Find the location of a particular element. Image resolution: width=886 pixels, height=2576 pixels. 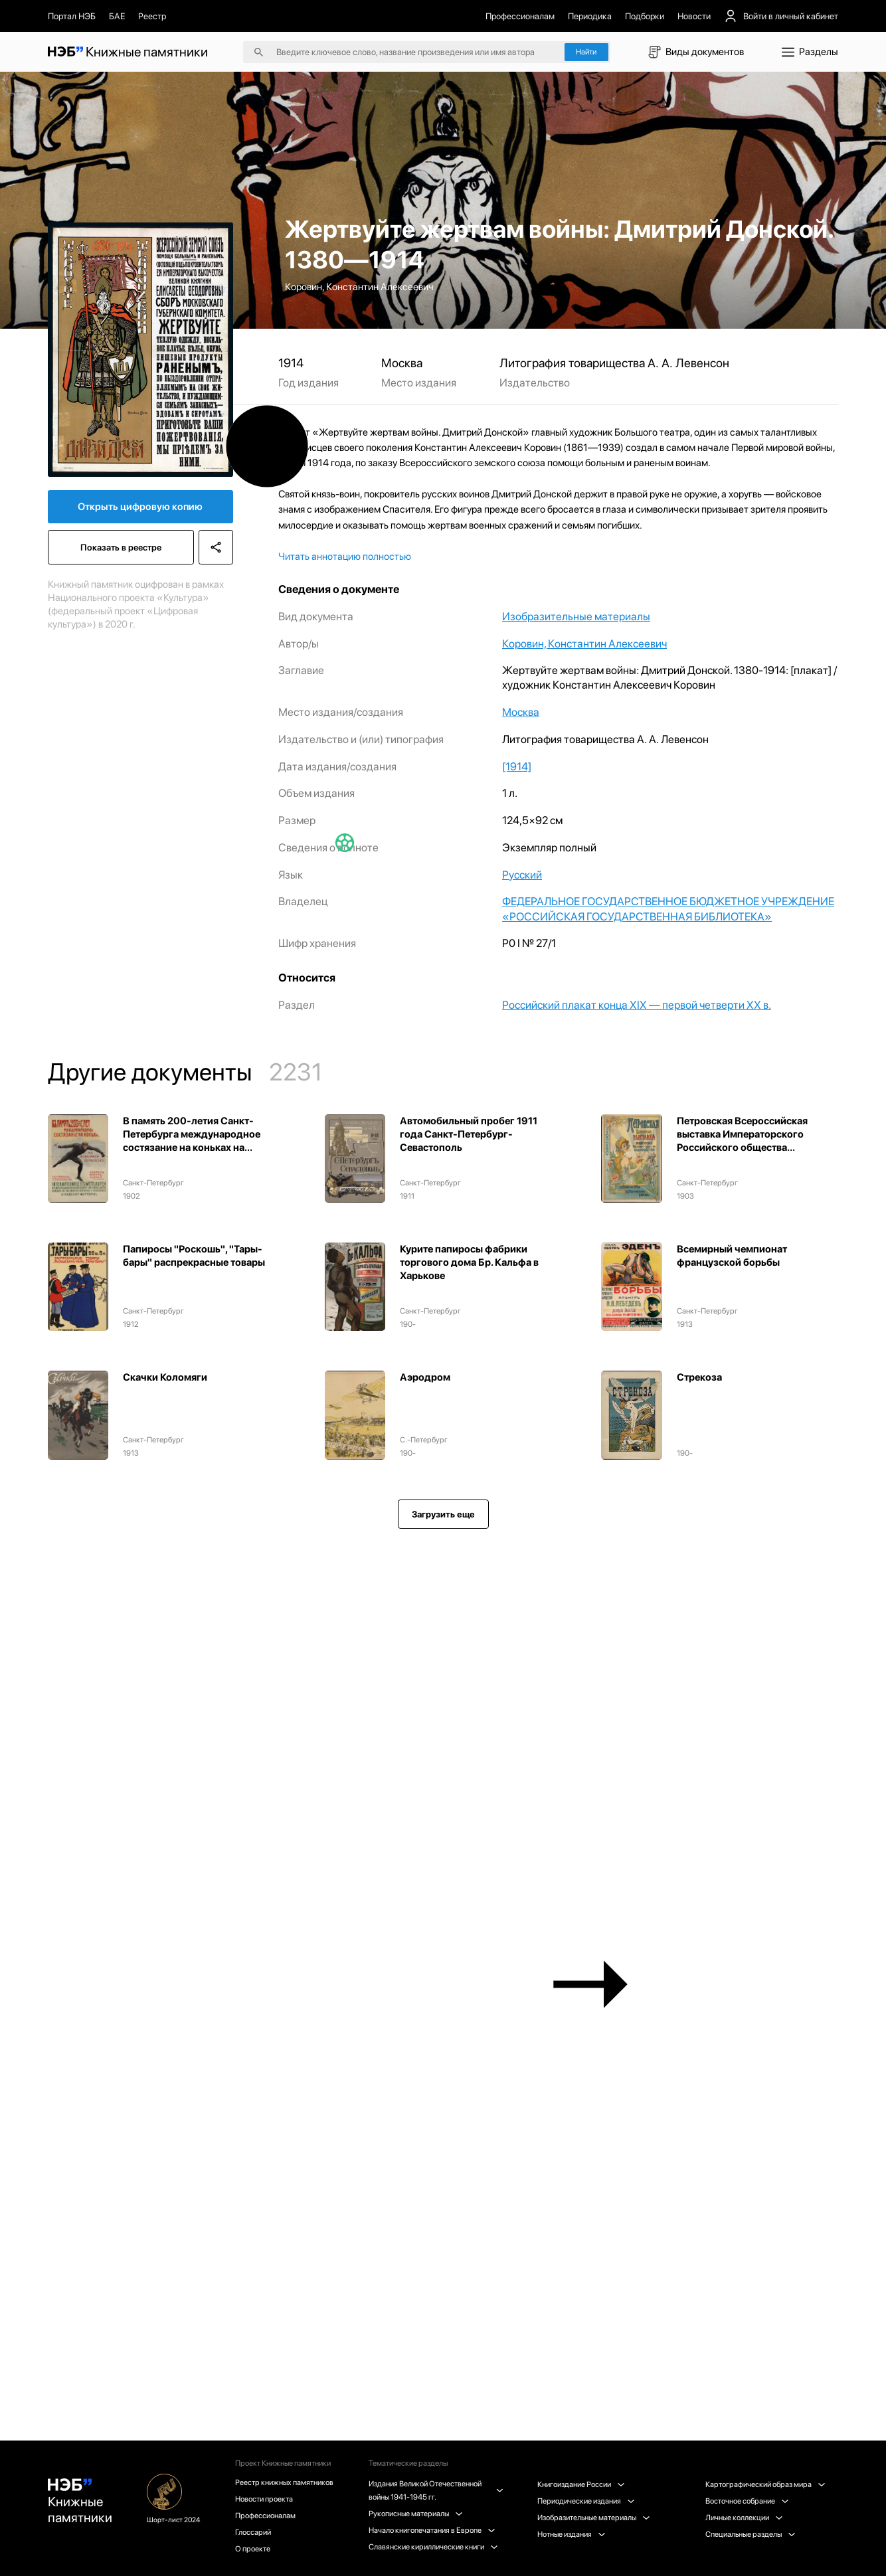

navigate to the next step or page is located at coordinates (590, 1984).